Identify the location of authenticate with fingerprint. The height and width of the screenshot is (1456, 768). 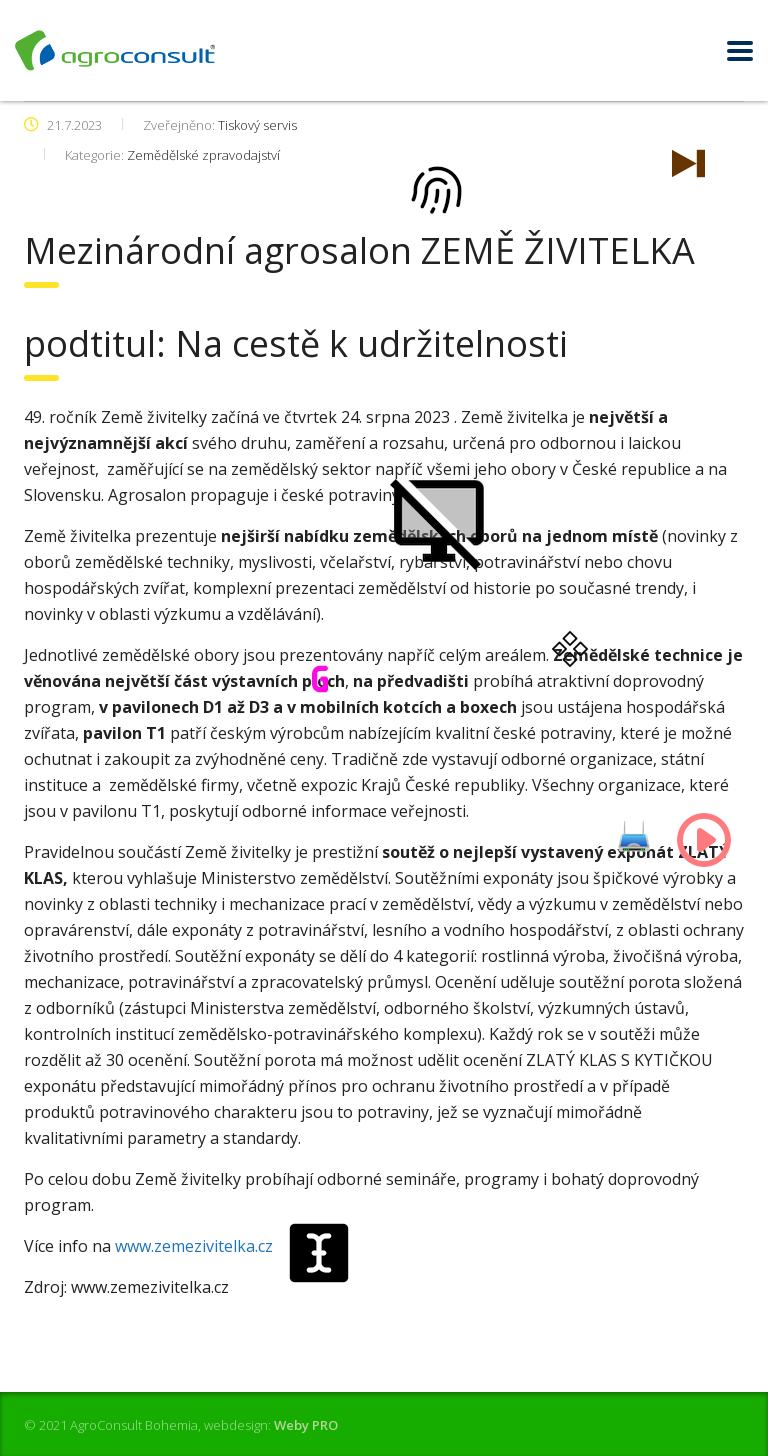
(437, 190).